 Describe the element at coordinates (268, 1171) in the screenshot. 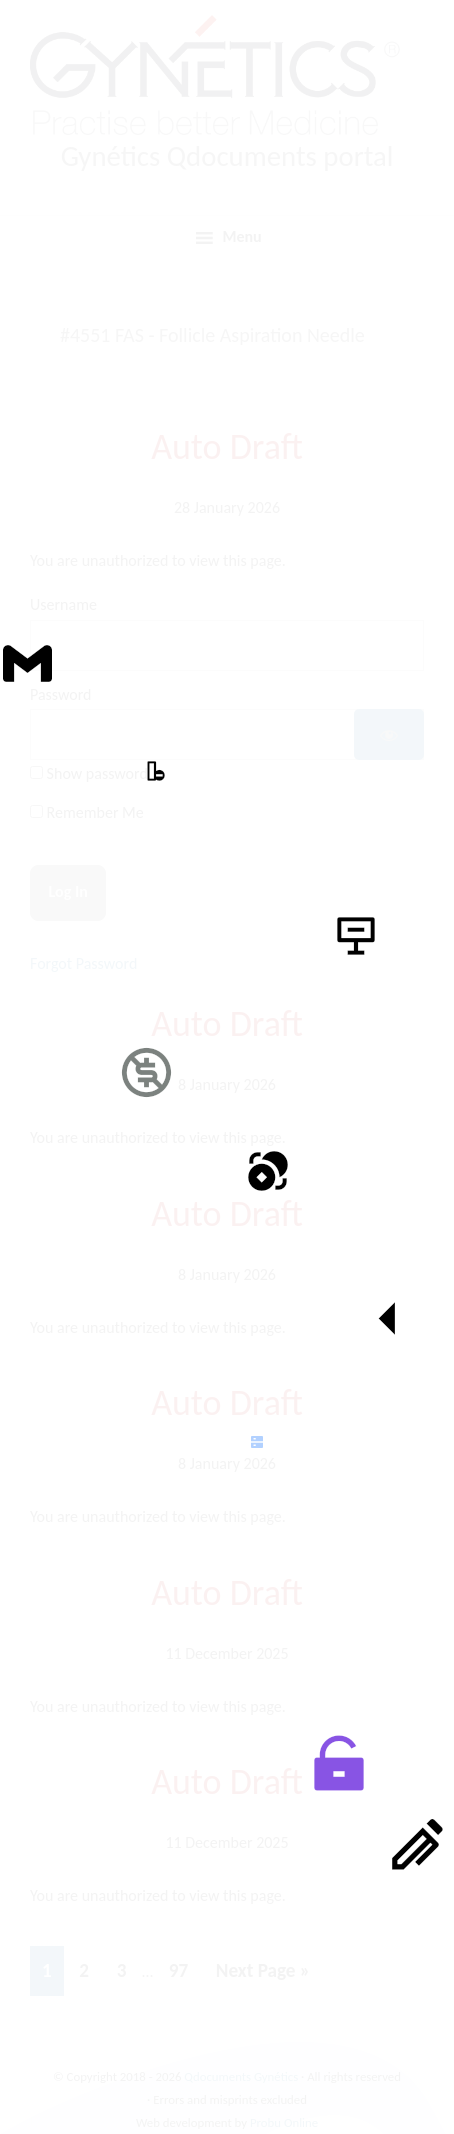

I see `swap or exchange cryptocurrency tokens` at that location.